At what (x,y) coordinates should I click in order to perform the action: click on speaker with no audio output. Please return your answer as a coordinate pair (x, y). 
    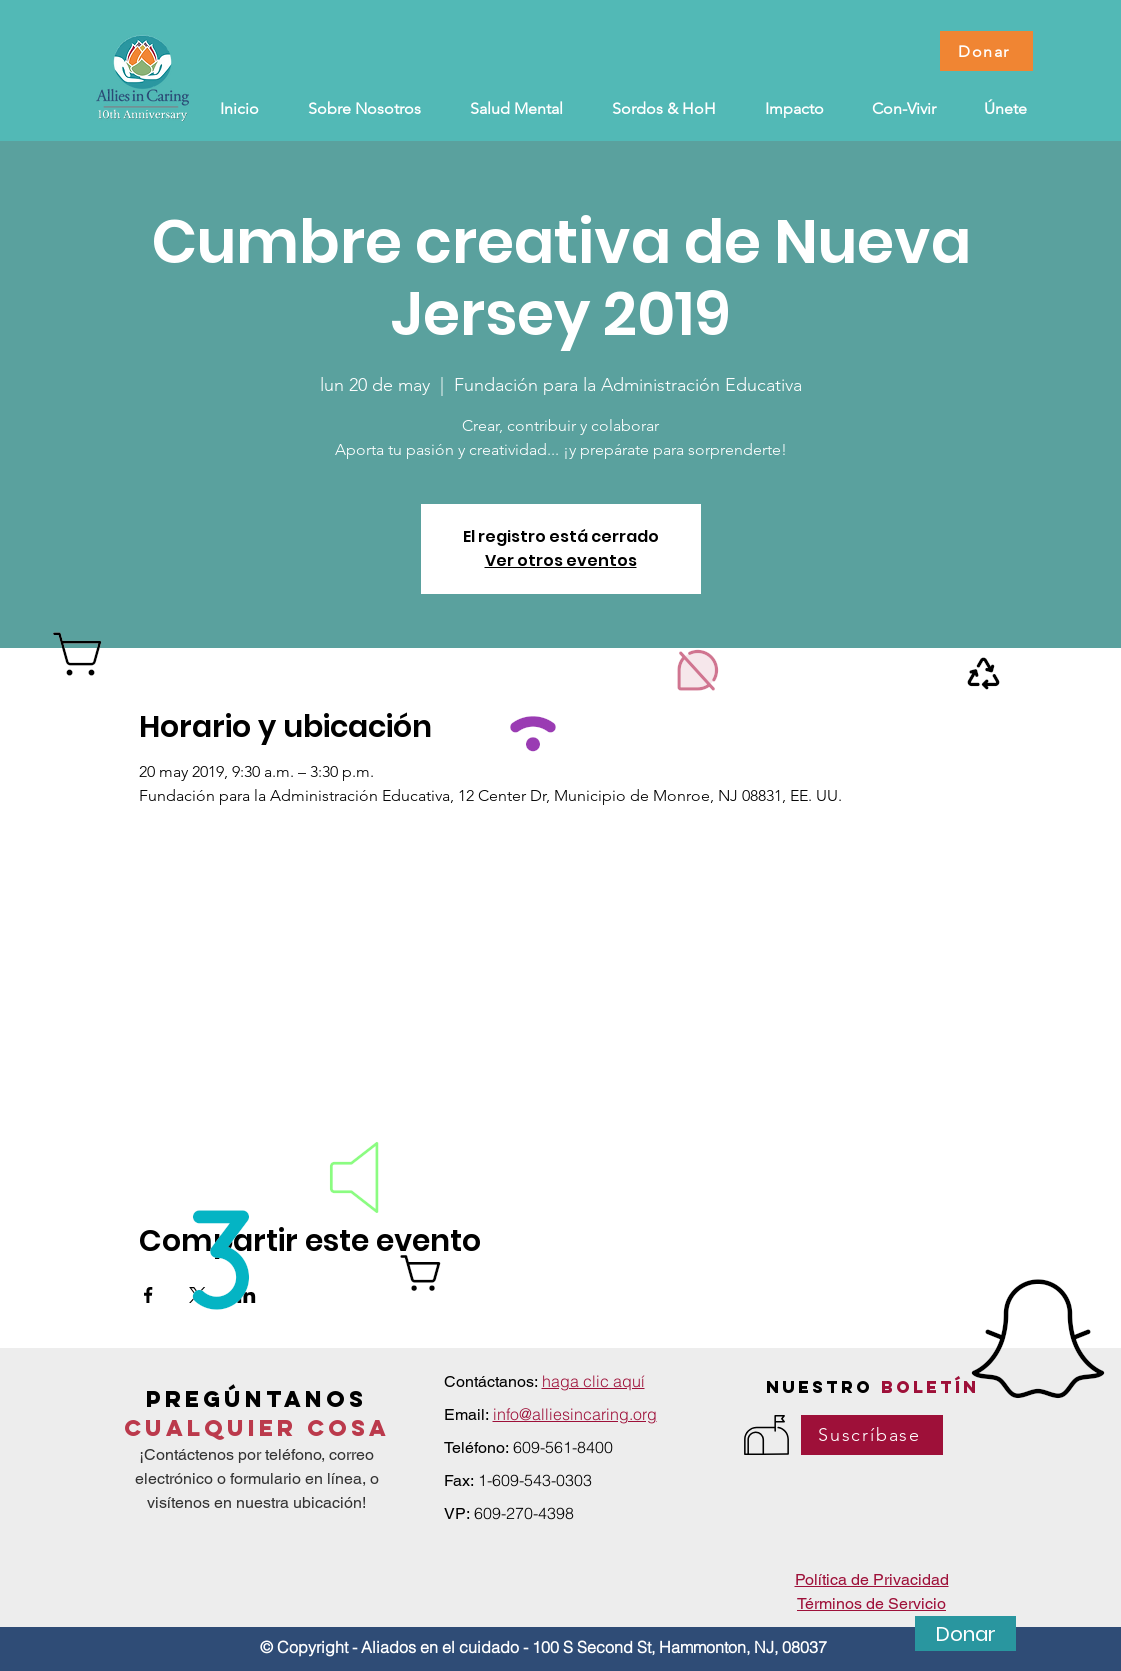
    Looking at the image, I should click on (365, 1177).